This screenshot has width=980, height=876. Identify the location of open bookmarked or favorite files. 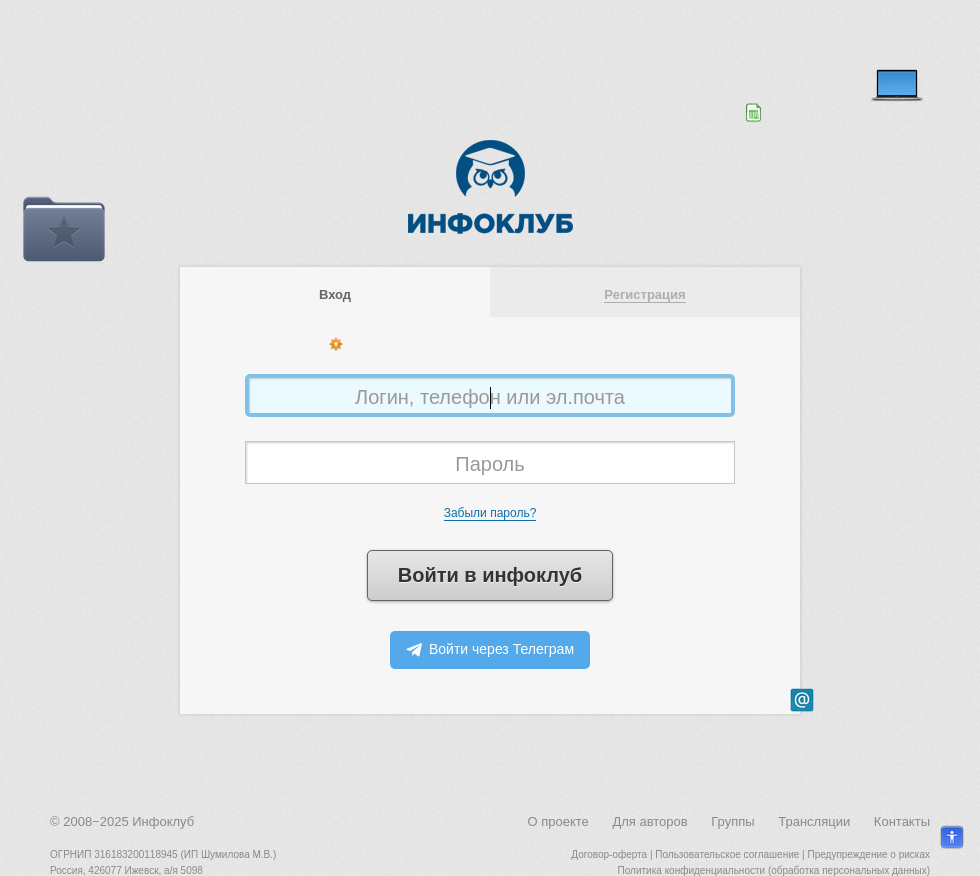
(64, 229).